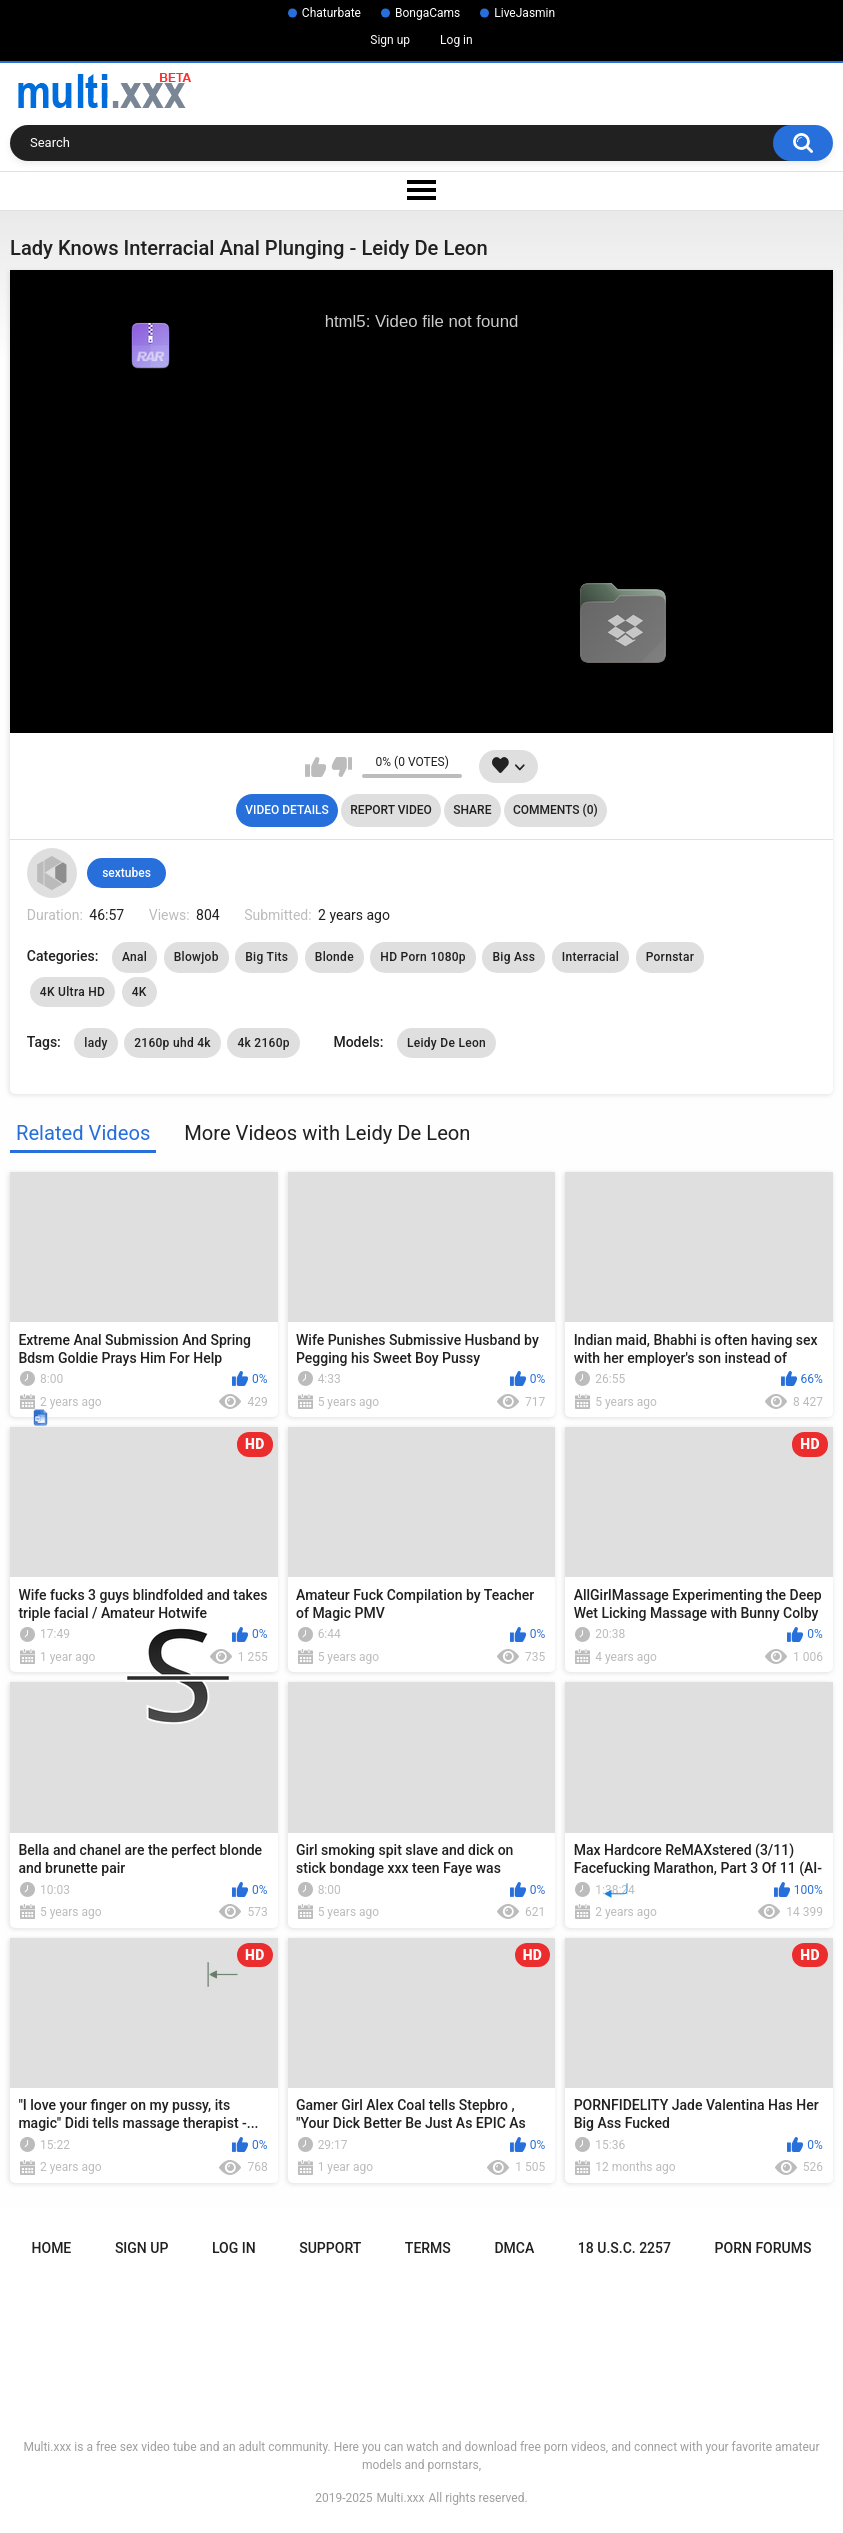  Describe the element at coordinates (178, 1678) in the screenshot. I see `apply strikethrough formatting to selected text` at that location.